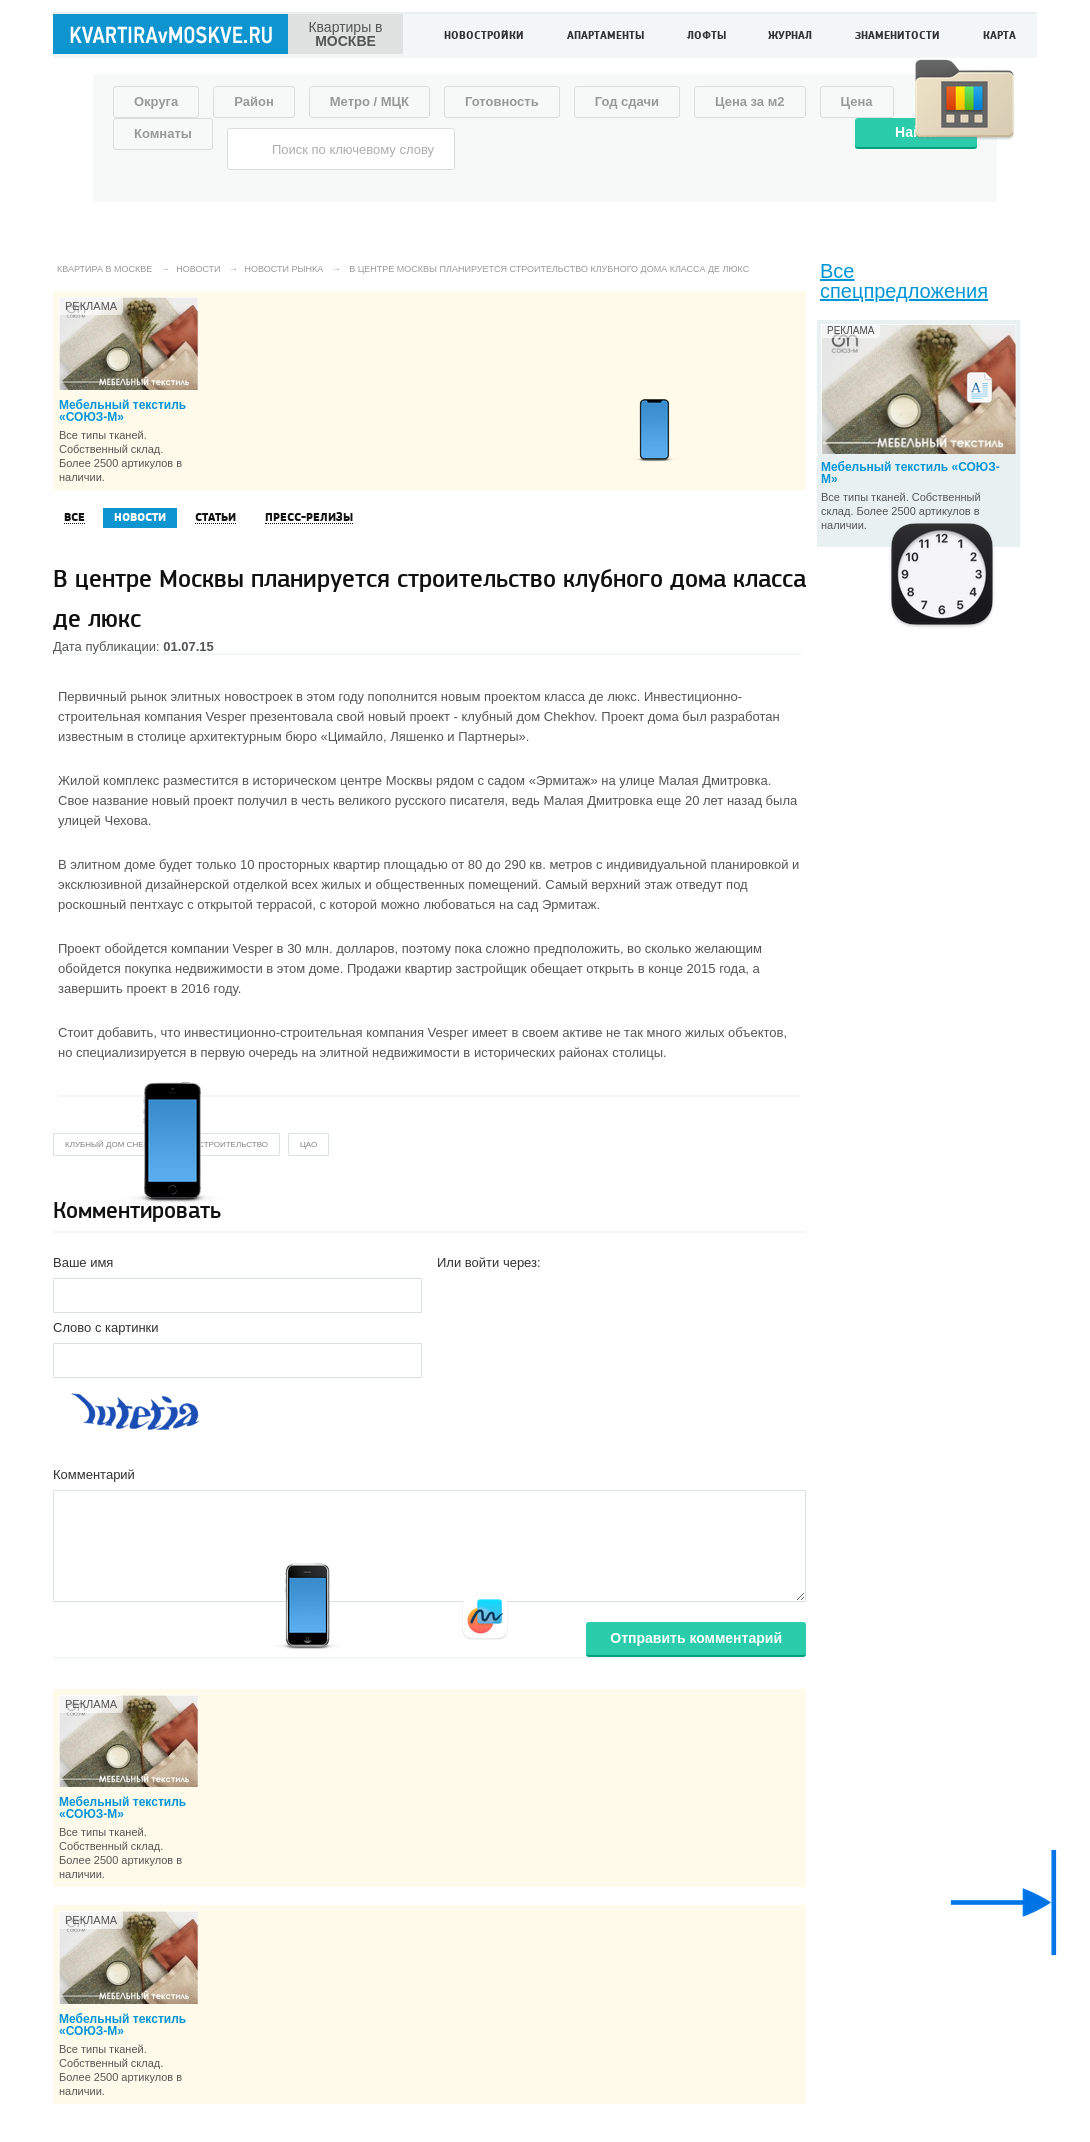 Image resolution: width=1090 pixels, height=2142 pixels. What do you see at coordinates (942, 574) in the screenshot?
I see `open the clock app` at bounding box center [942, 574].